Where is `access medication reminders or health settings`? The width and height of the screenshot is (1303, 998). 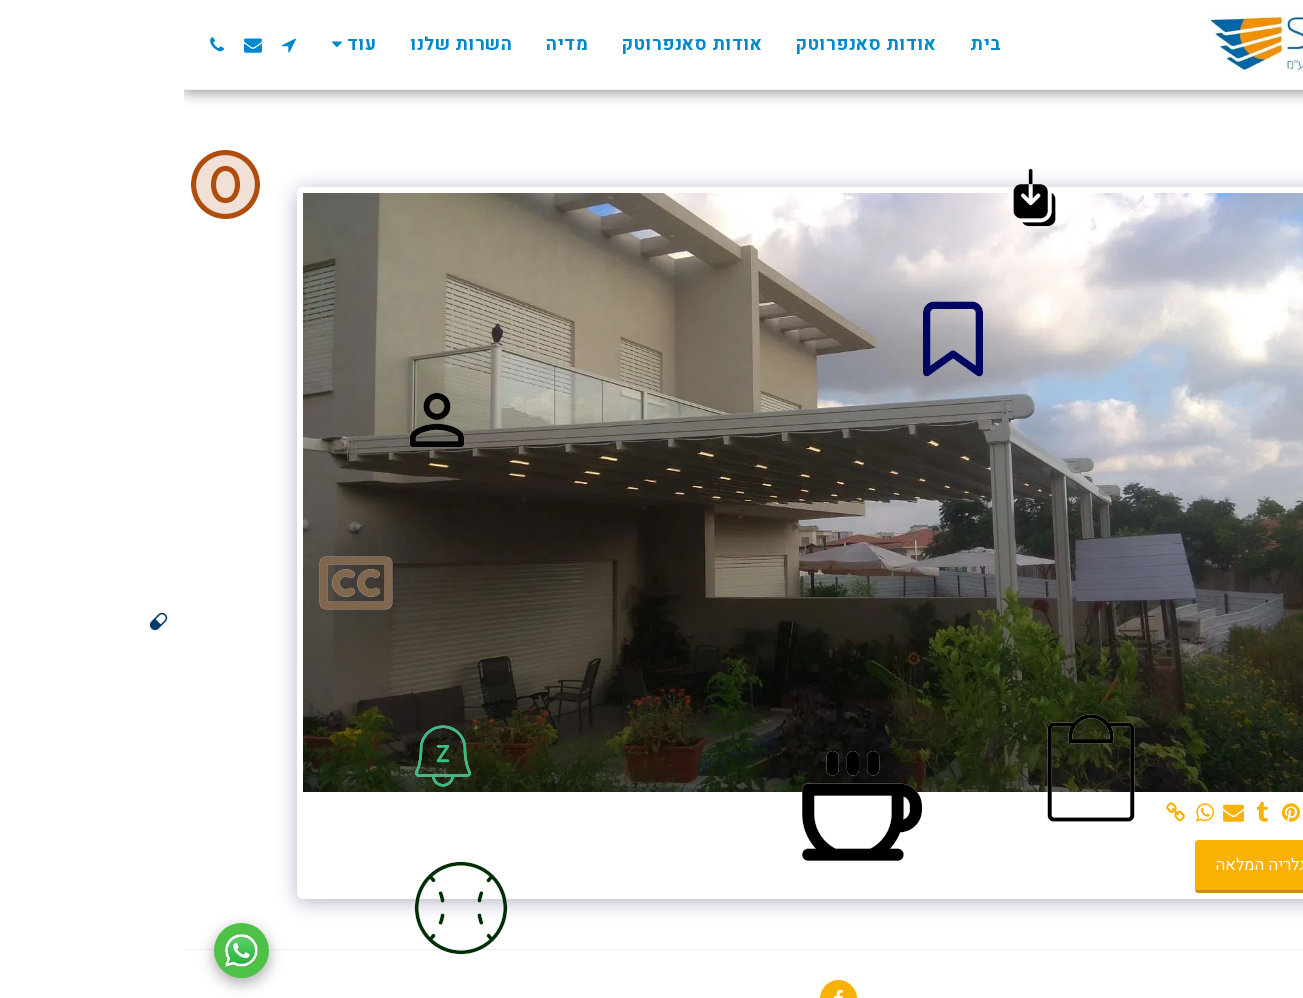 access medication reminders or health settings is located at coordinates (158, 621).